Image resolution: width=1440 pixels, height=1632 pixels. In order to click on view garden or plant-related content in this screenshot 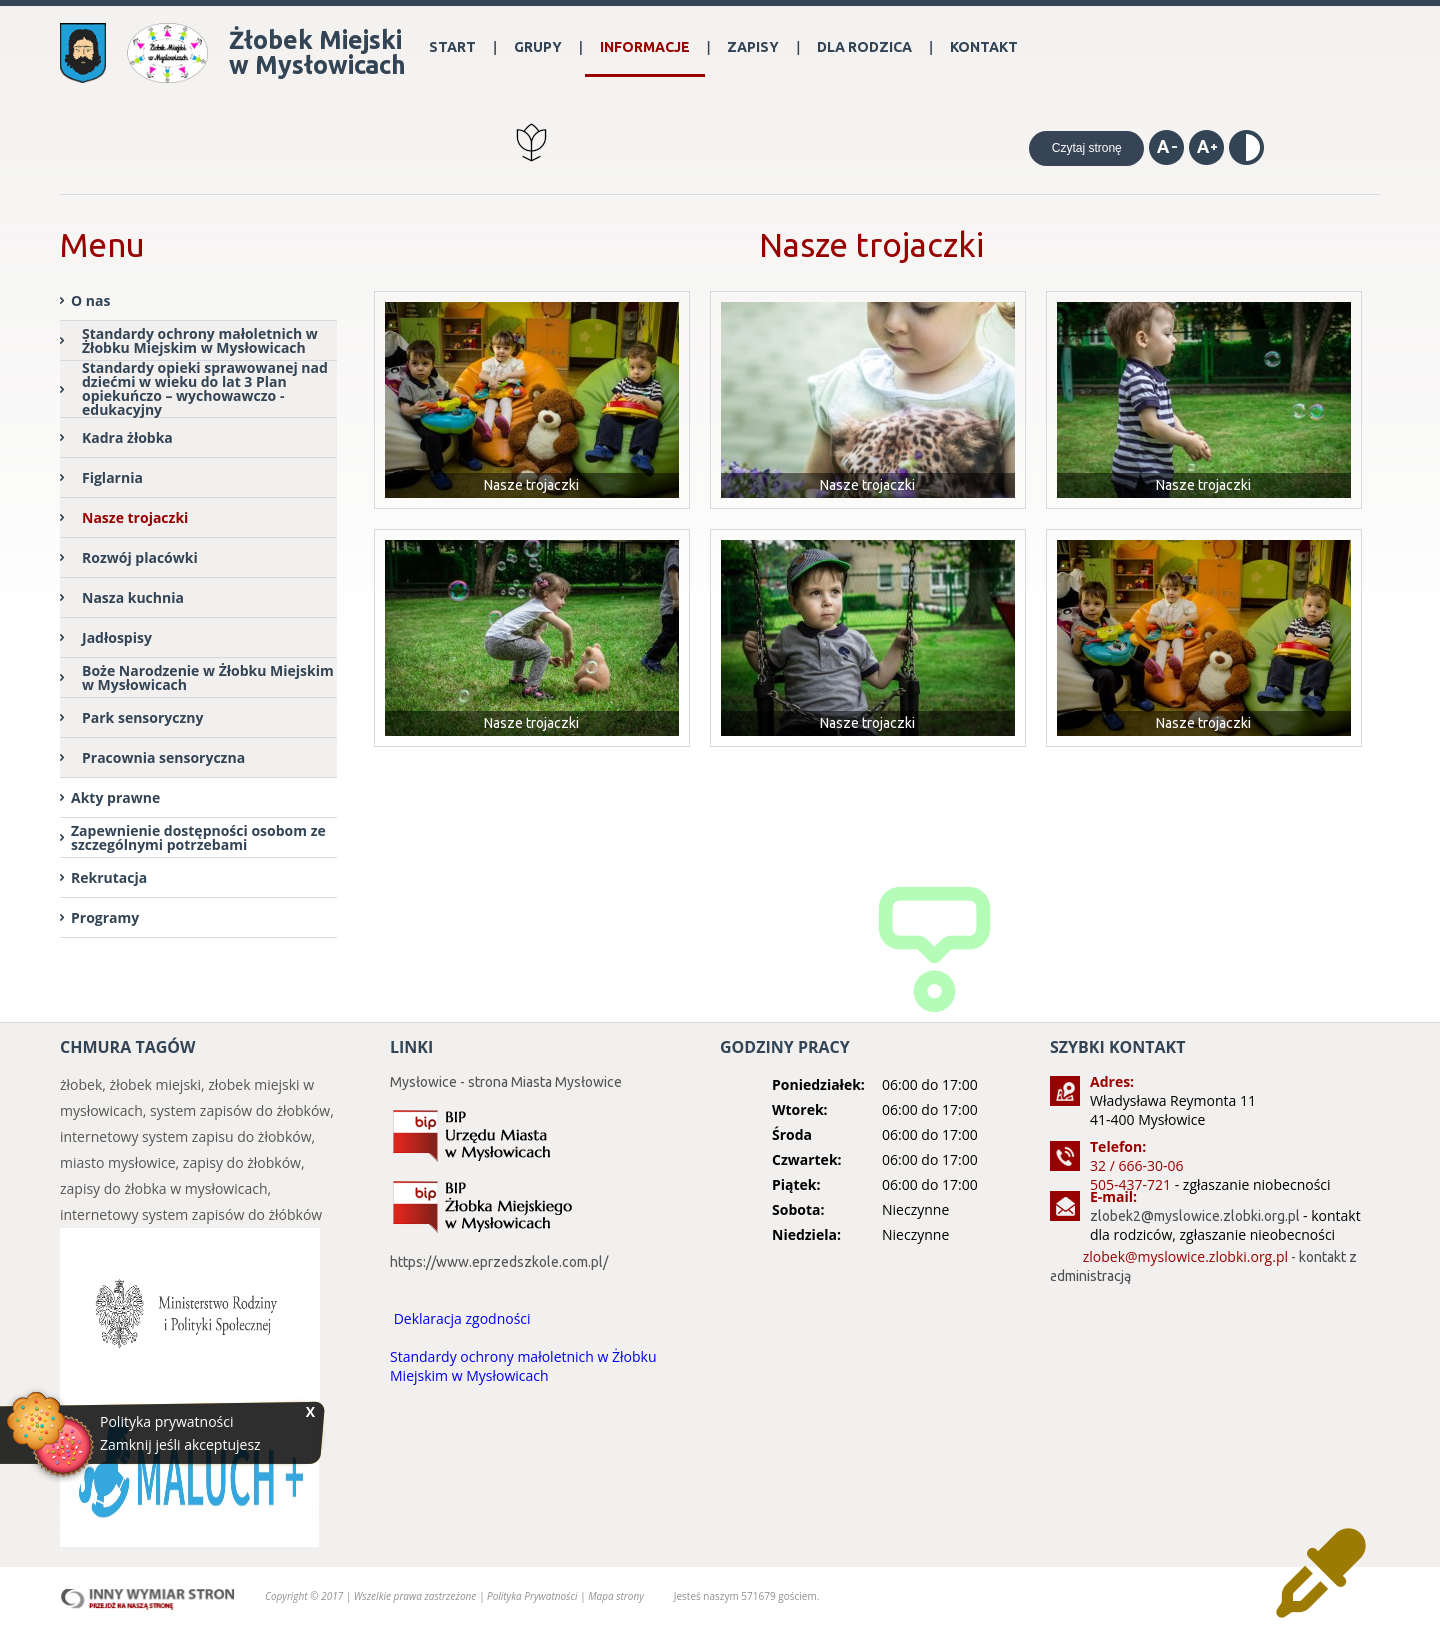, I will do `click(531, 142)`.